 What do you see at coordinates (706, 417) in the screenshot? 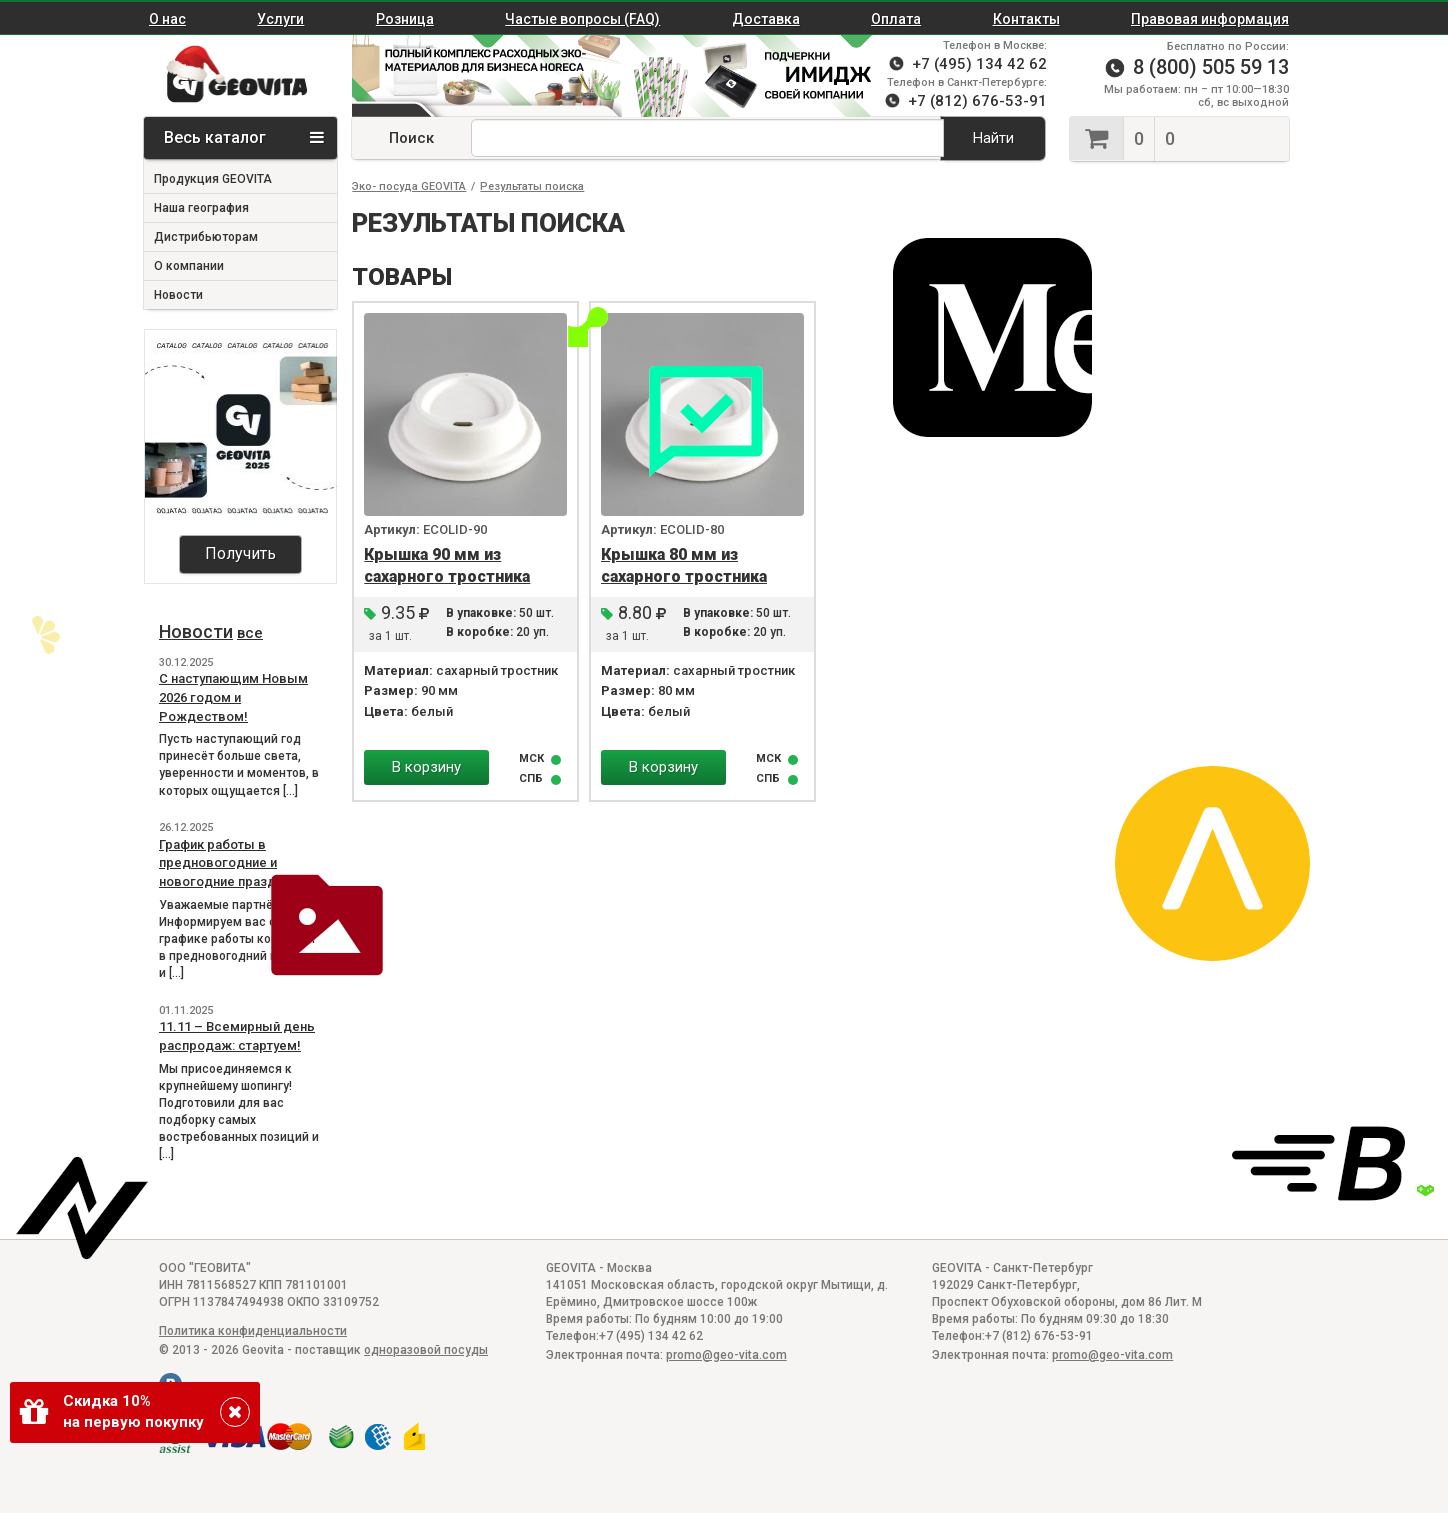
I see `message sent successfully` at bounding box center [706, 417].